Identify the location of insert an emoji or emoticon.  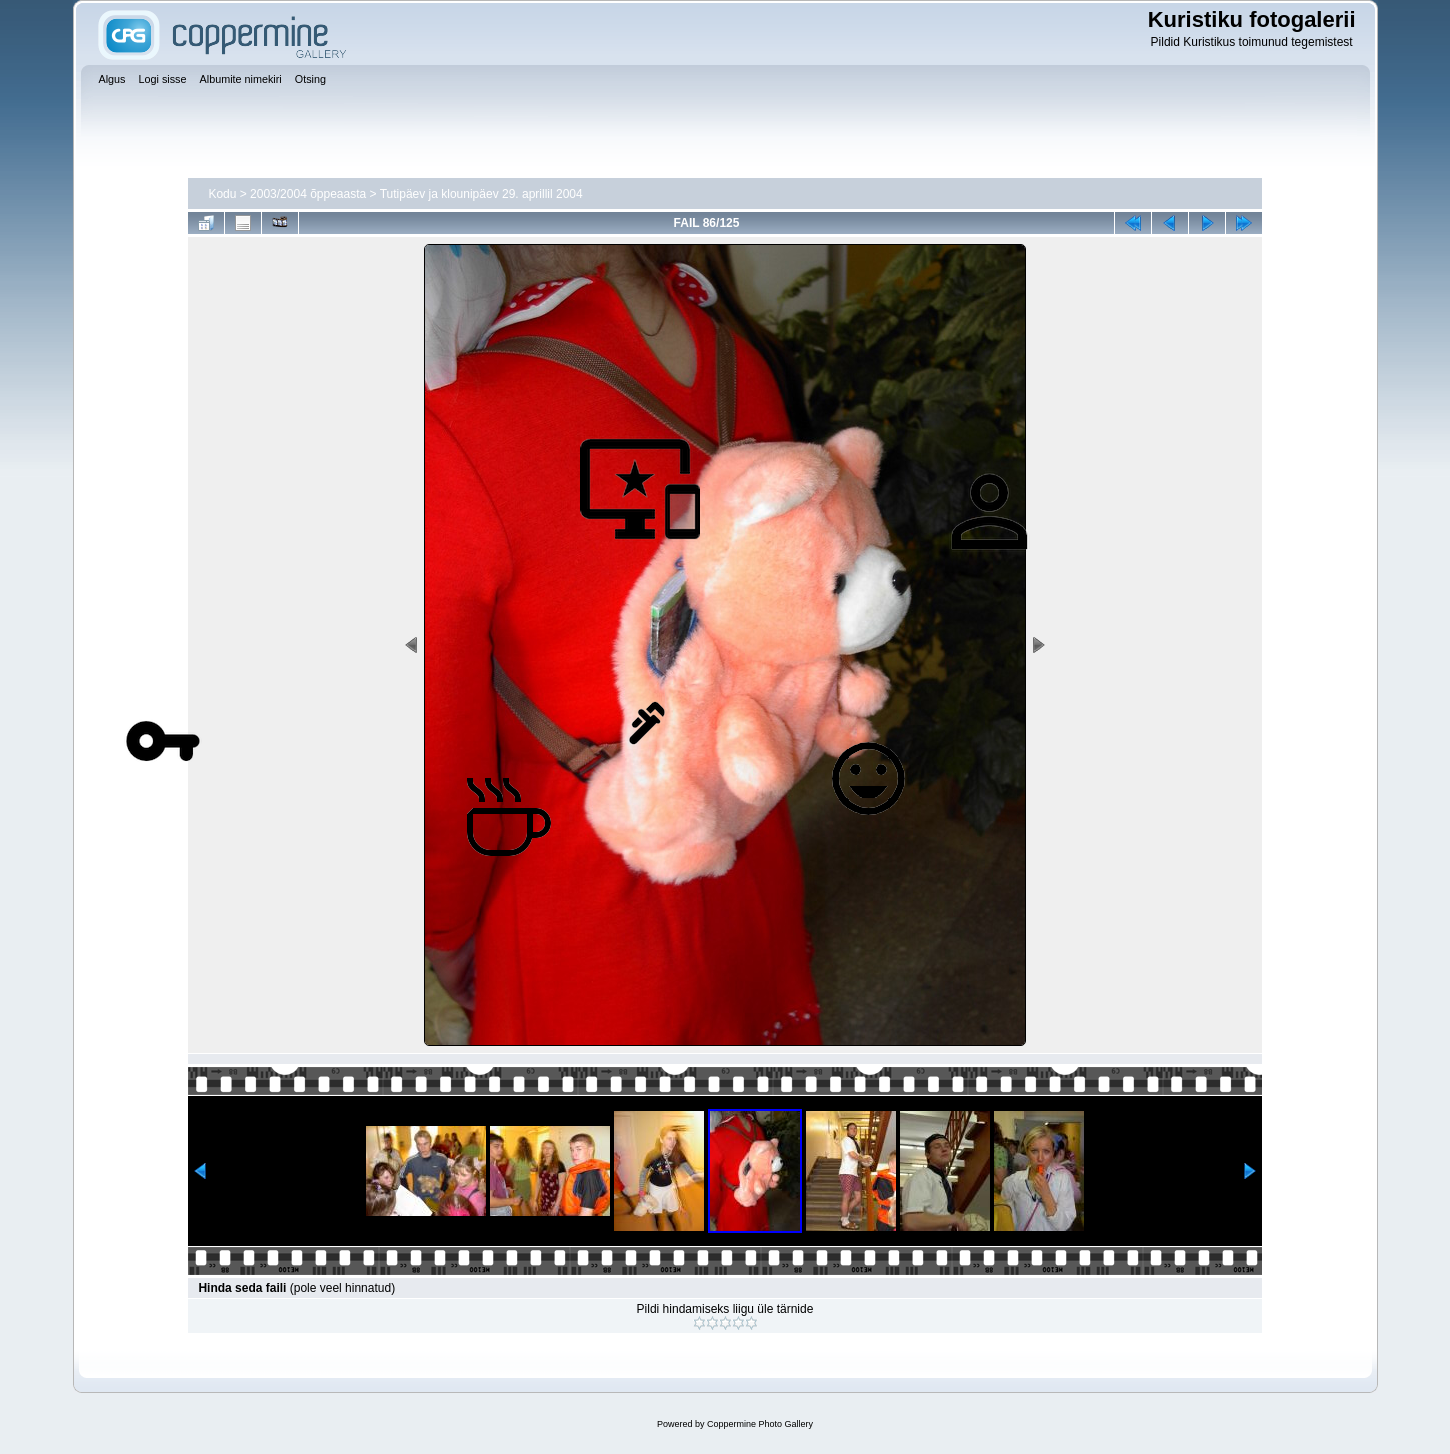
(868, 778).